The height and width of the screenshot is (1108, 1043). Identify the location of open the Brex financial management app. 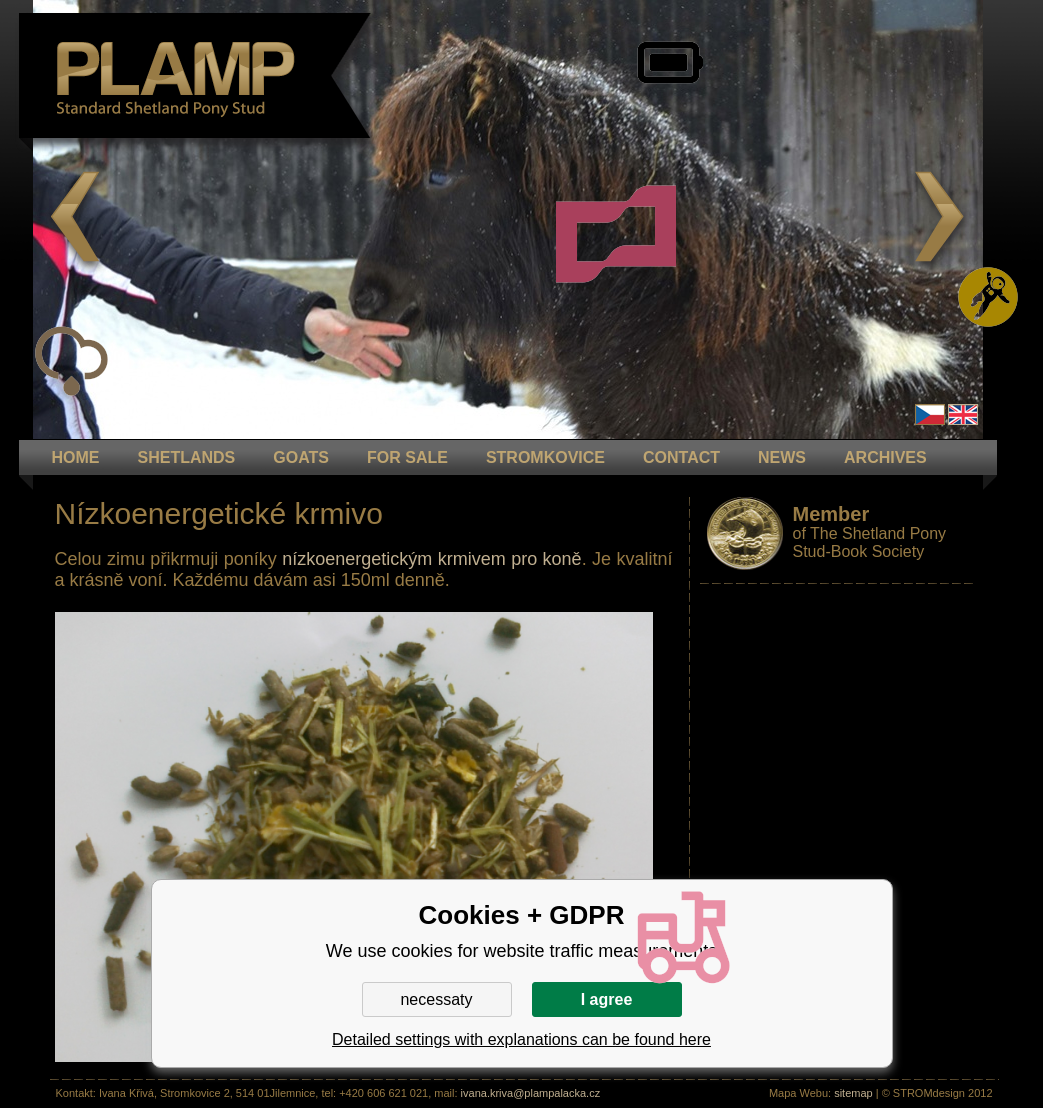
(616, 234).